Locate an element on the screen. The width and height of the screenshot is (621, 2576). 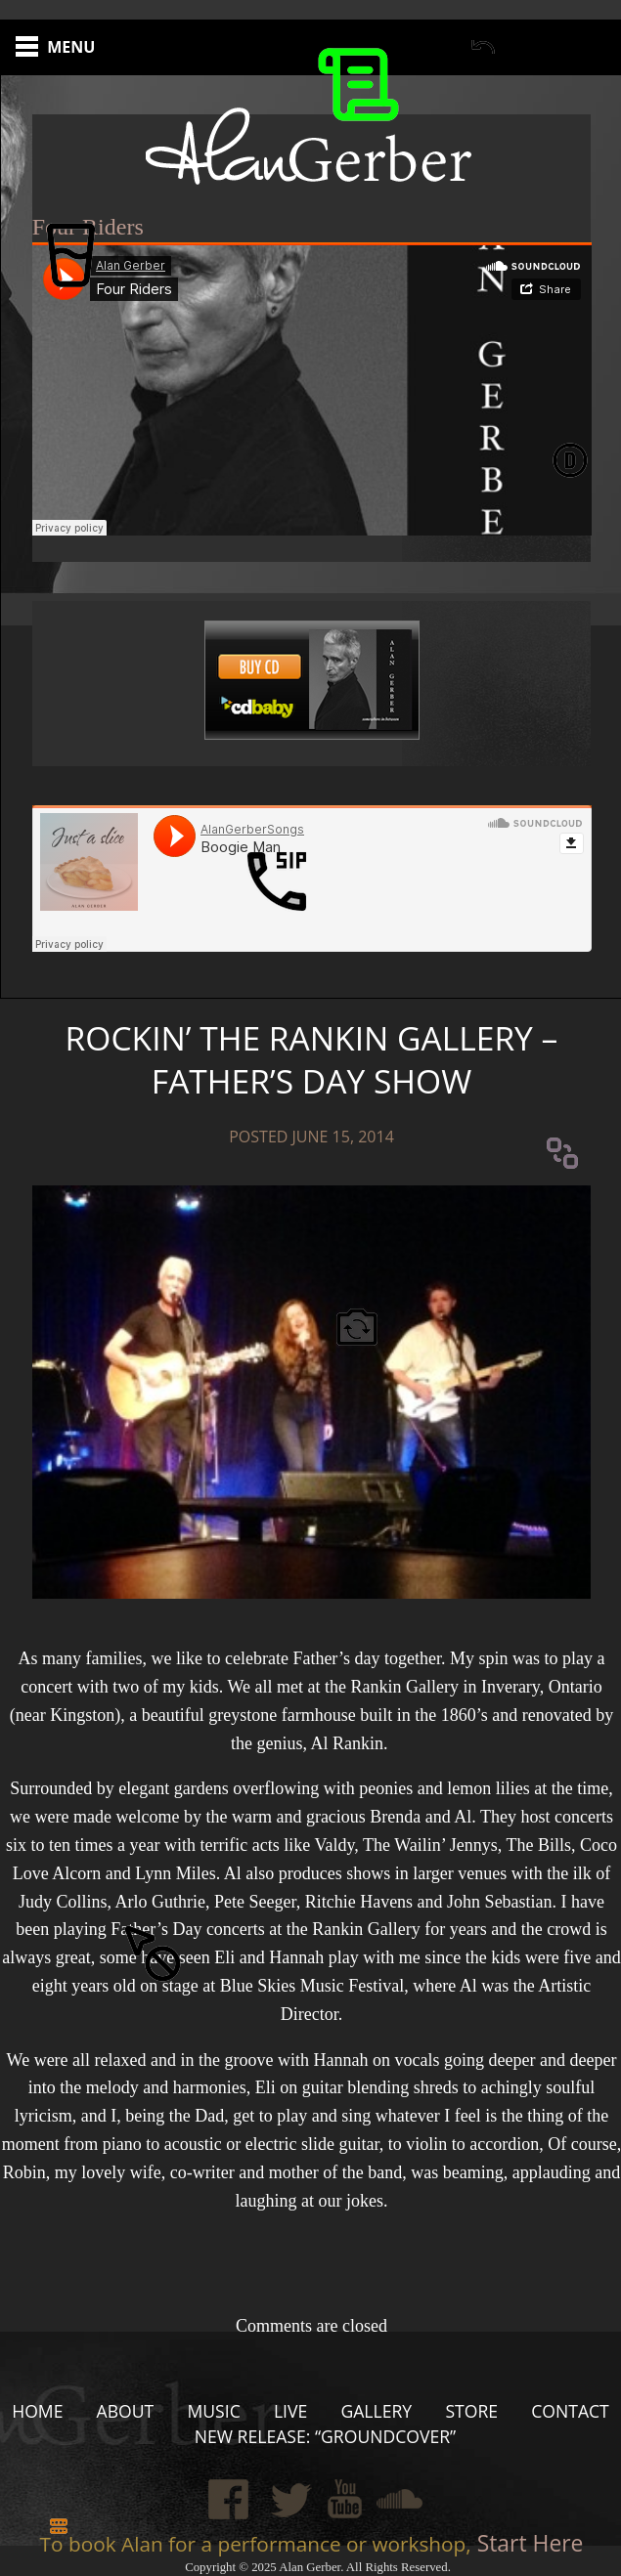
view document or manuscript is located at coordinates (358, 84).